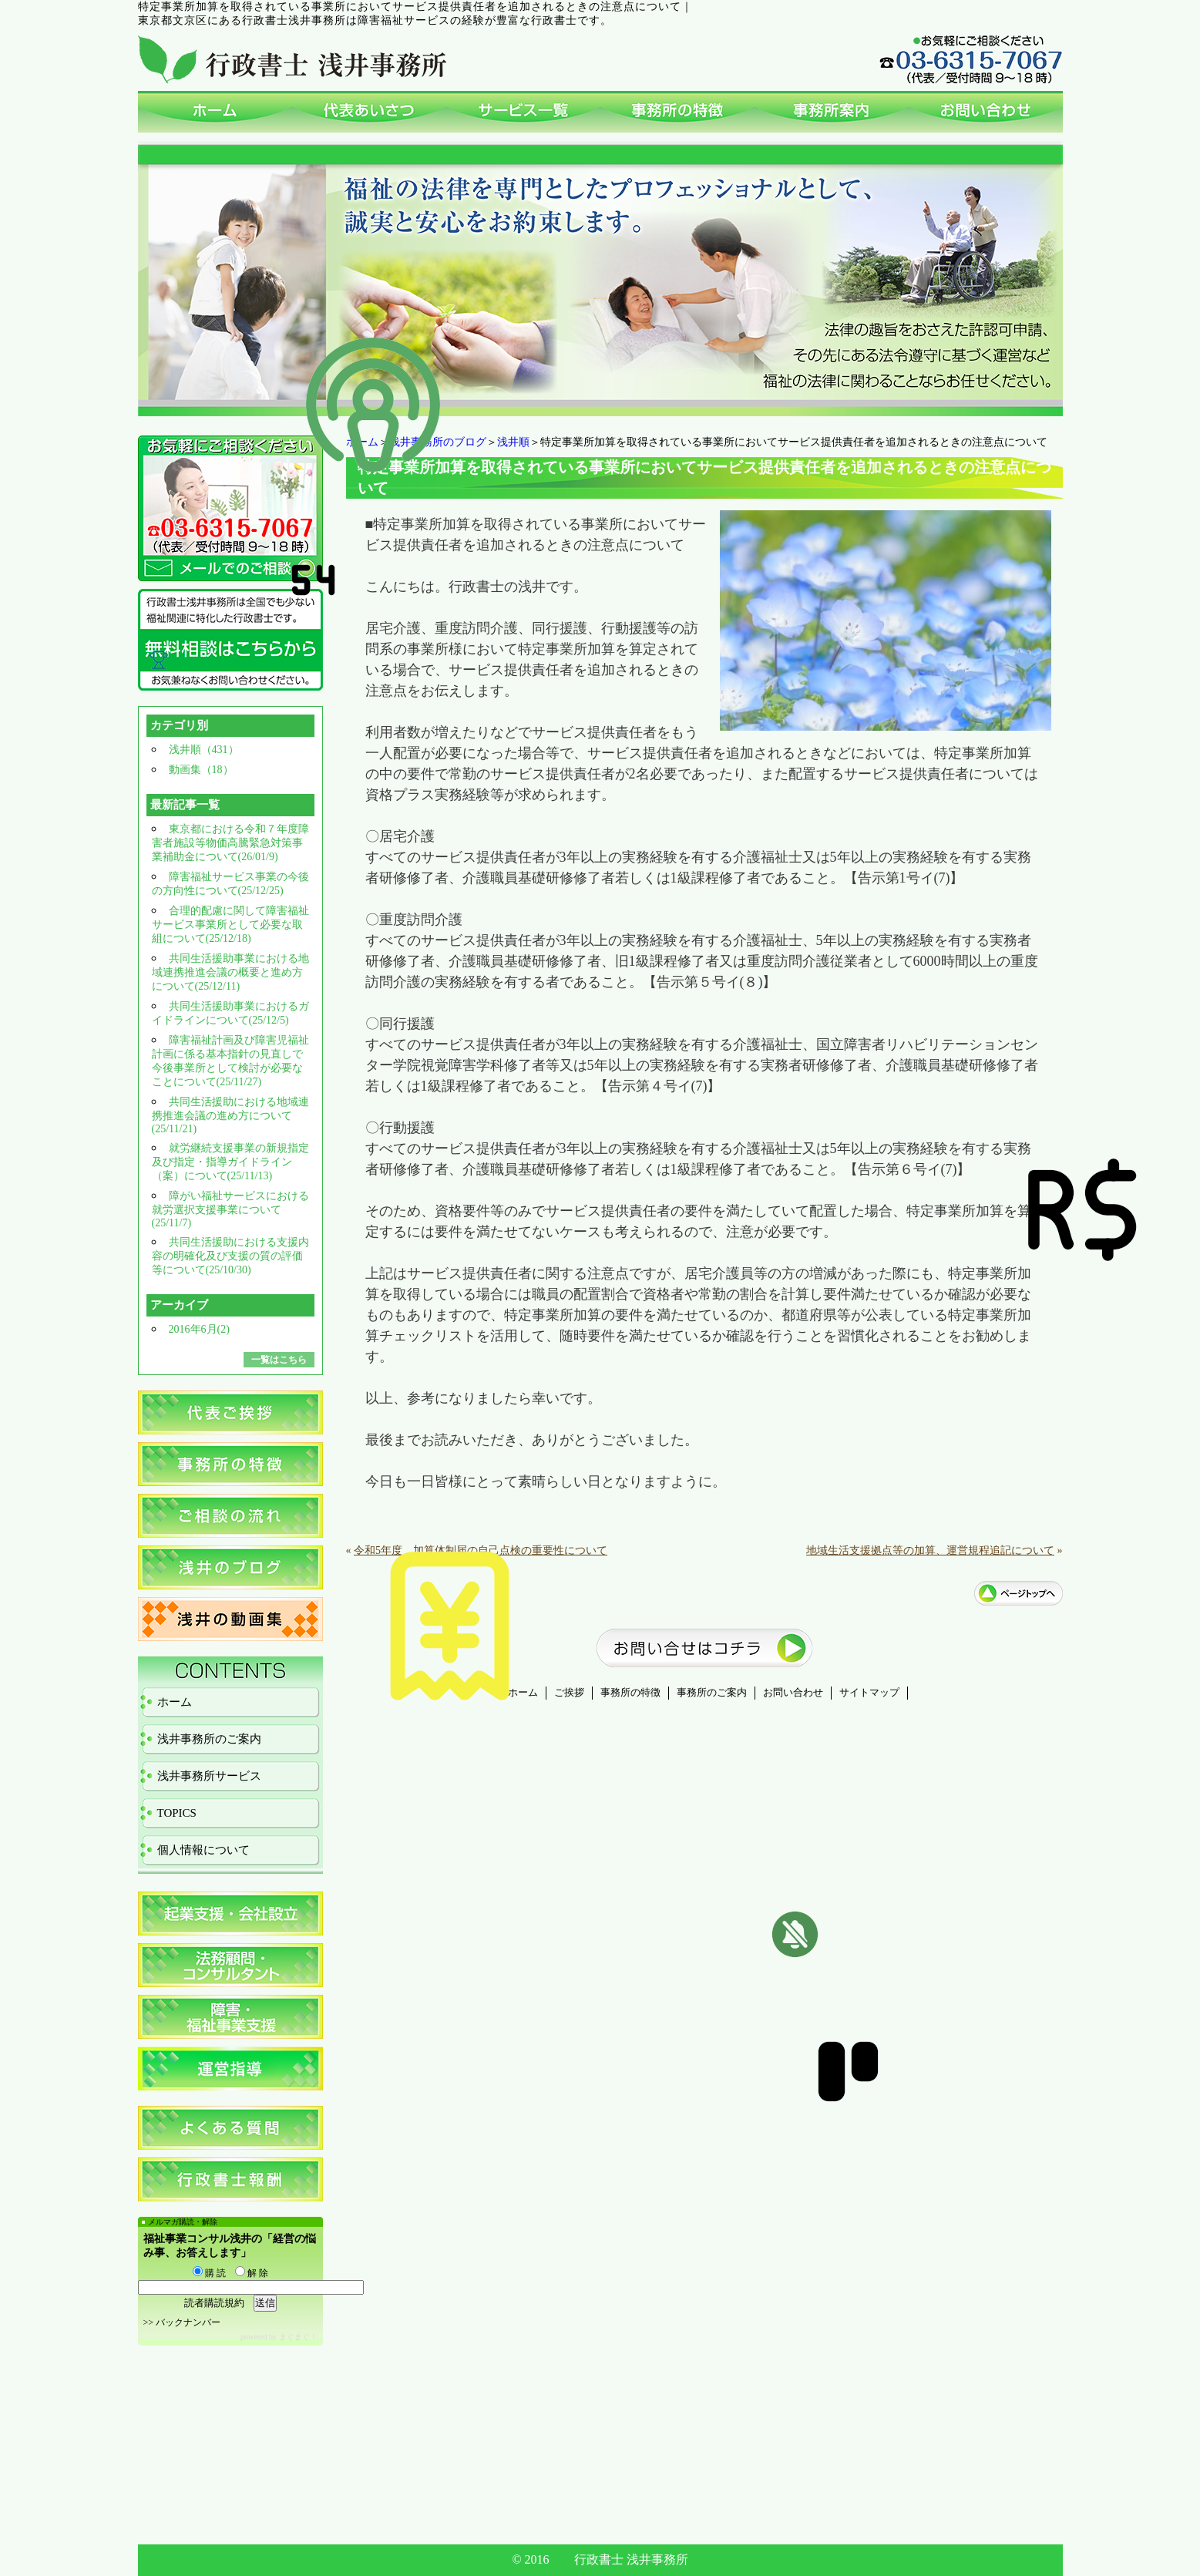 This screenshot has height=2576, width=1200. What do you see at coordinates (1079, 1209) in the screenshot?
I see `indicates Brazilian real currency` at bounding box center [1079, 1209].